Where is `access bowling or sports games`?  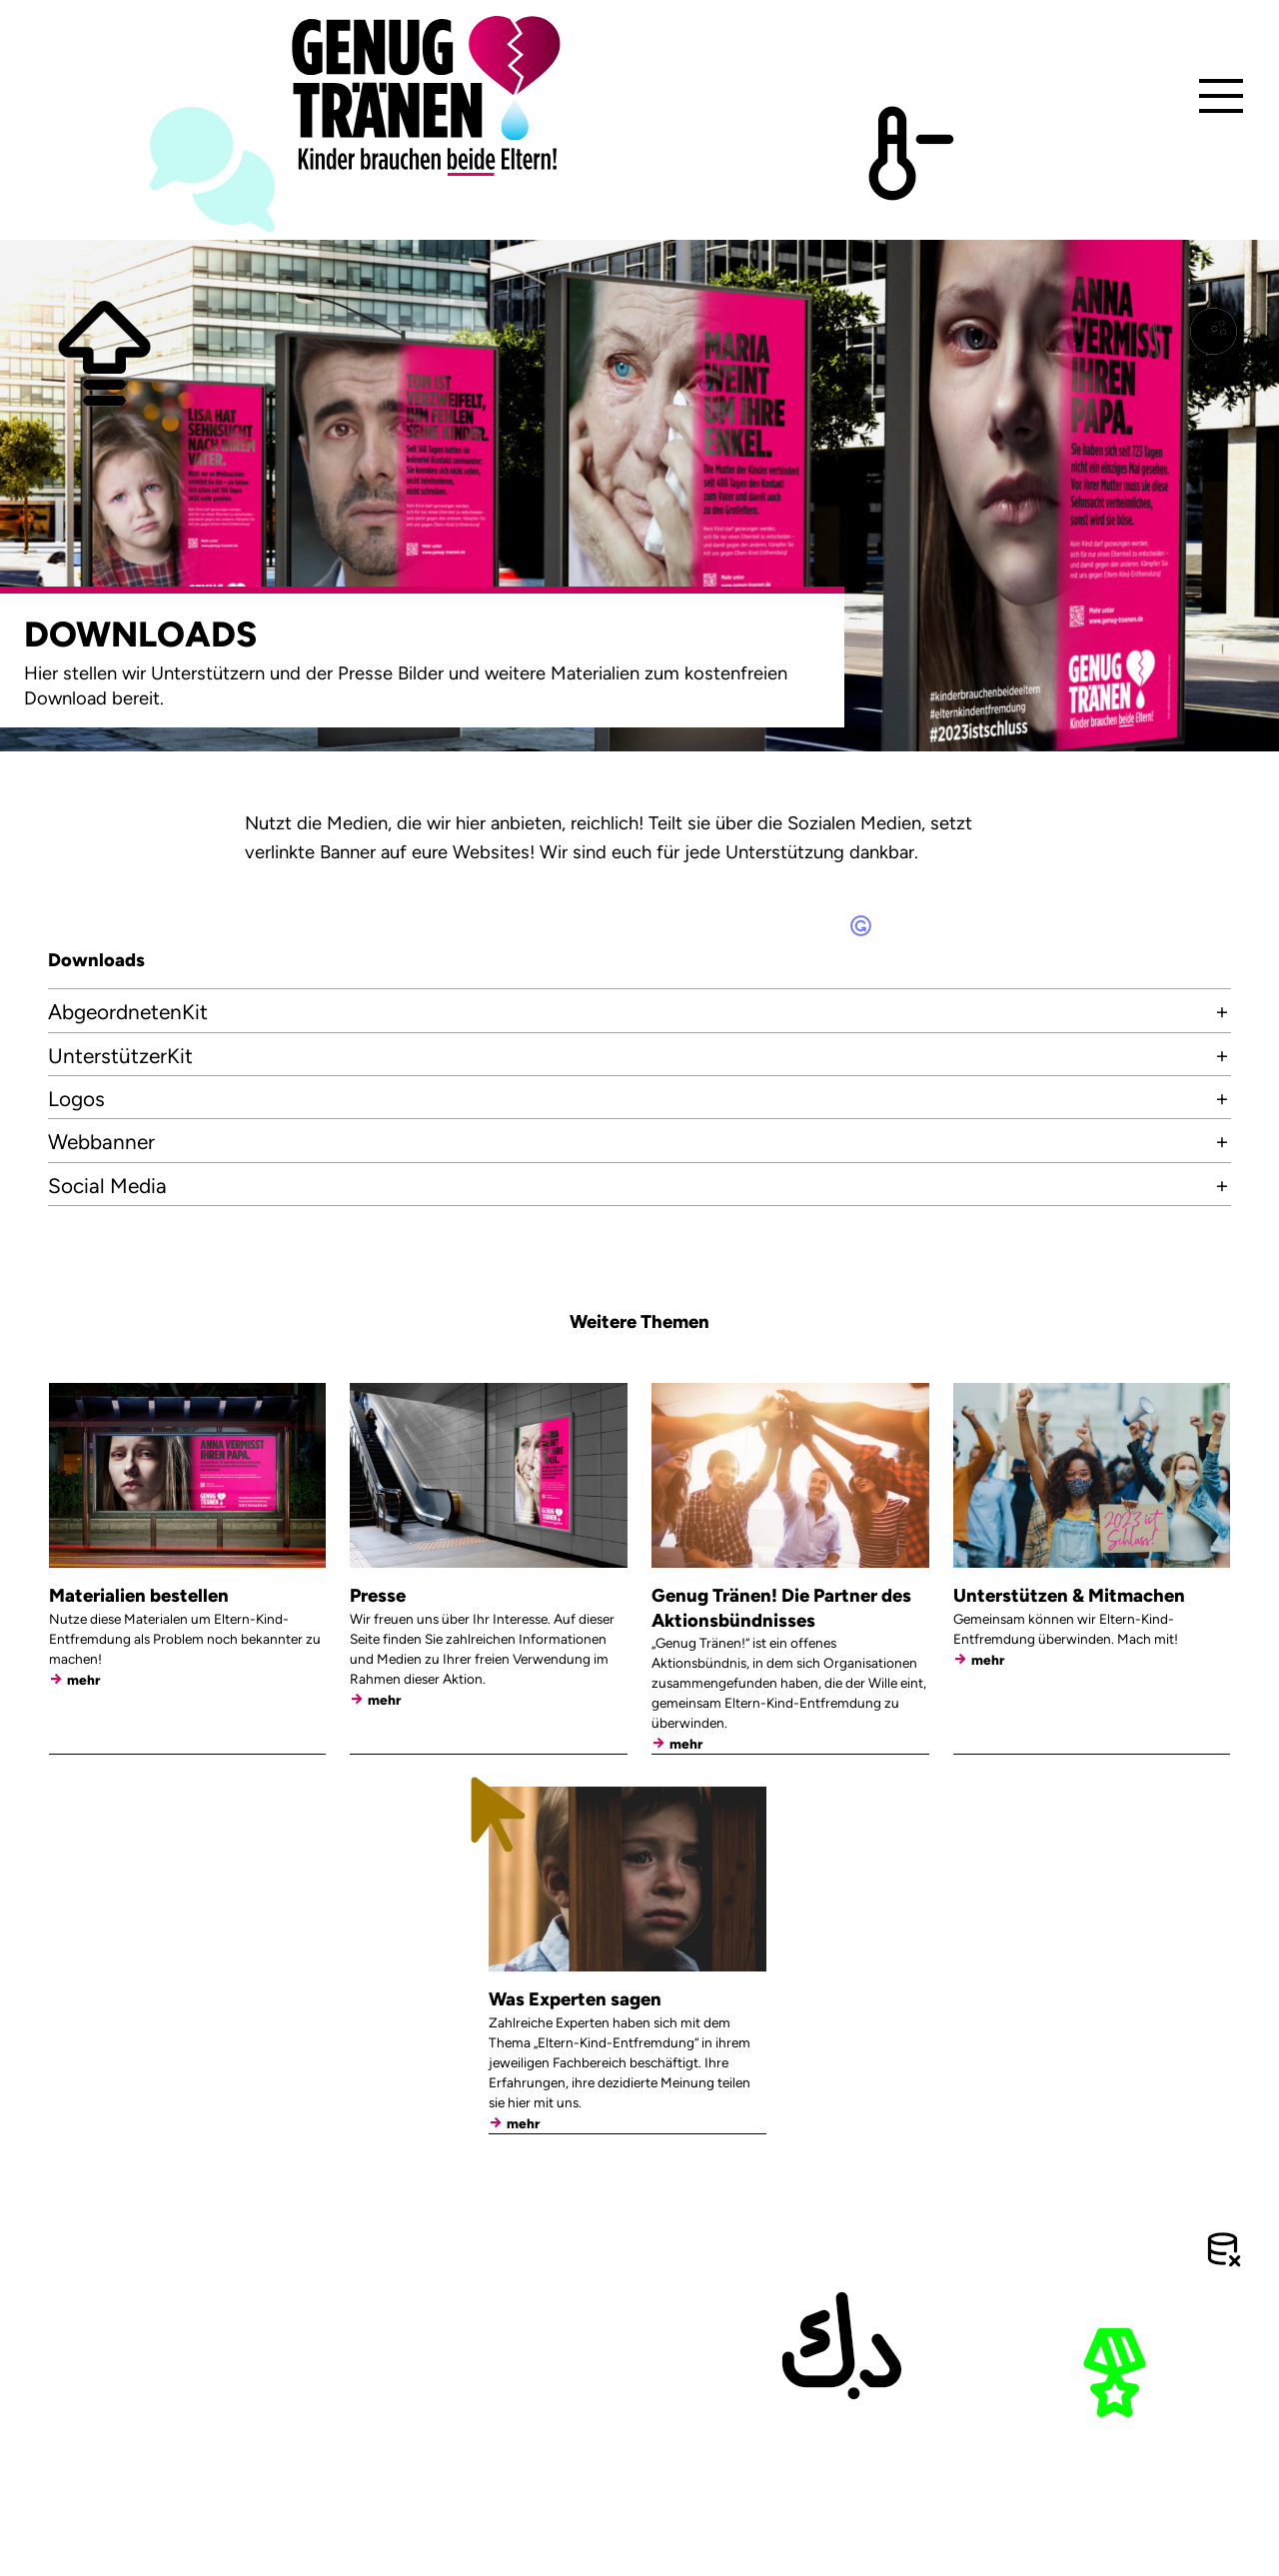 access bowling or sports games is located at coordinates (1213, 331).